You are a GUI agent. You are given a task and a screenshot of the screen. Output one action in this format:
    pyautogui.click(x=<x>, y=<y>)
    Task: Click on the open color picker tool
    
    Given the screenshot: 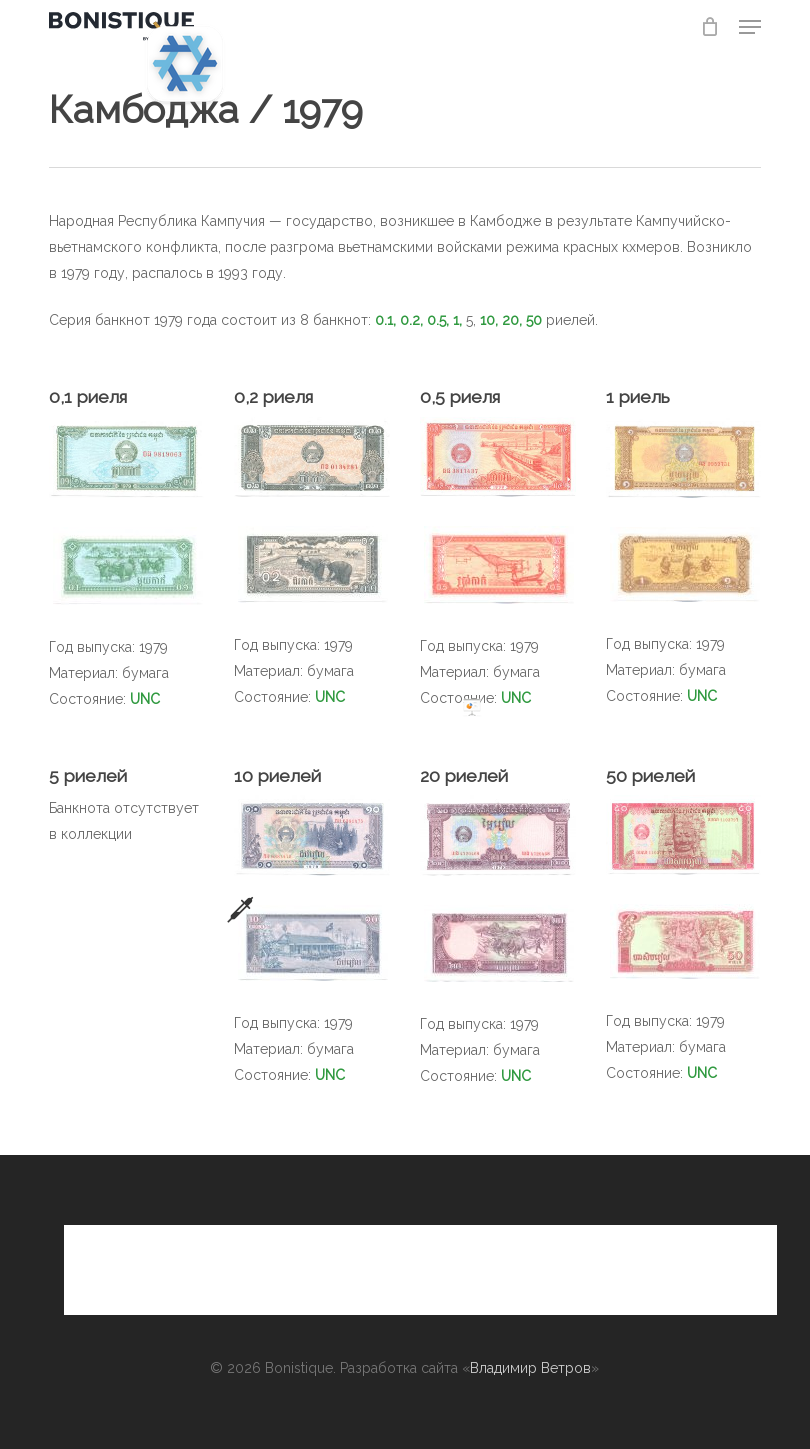 What is the action you would take?
    pyautogui.click(x=240, y=910)
    